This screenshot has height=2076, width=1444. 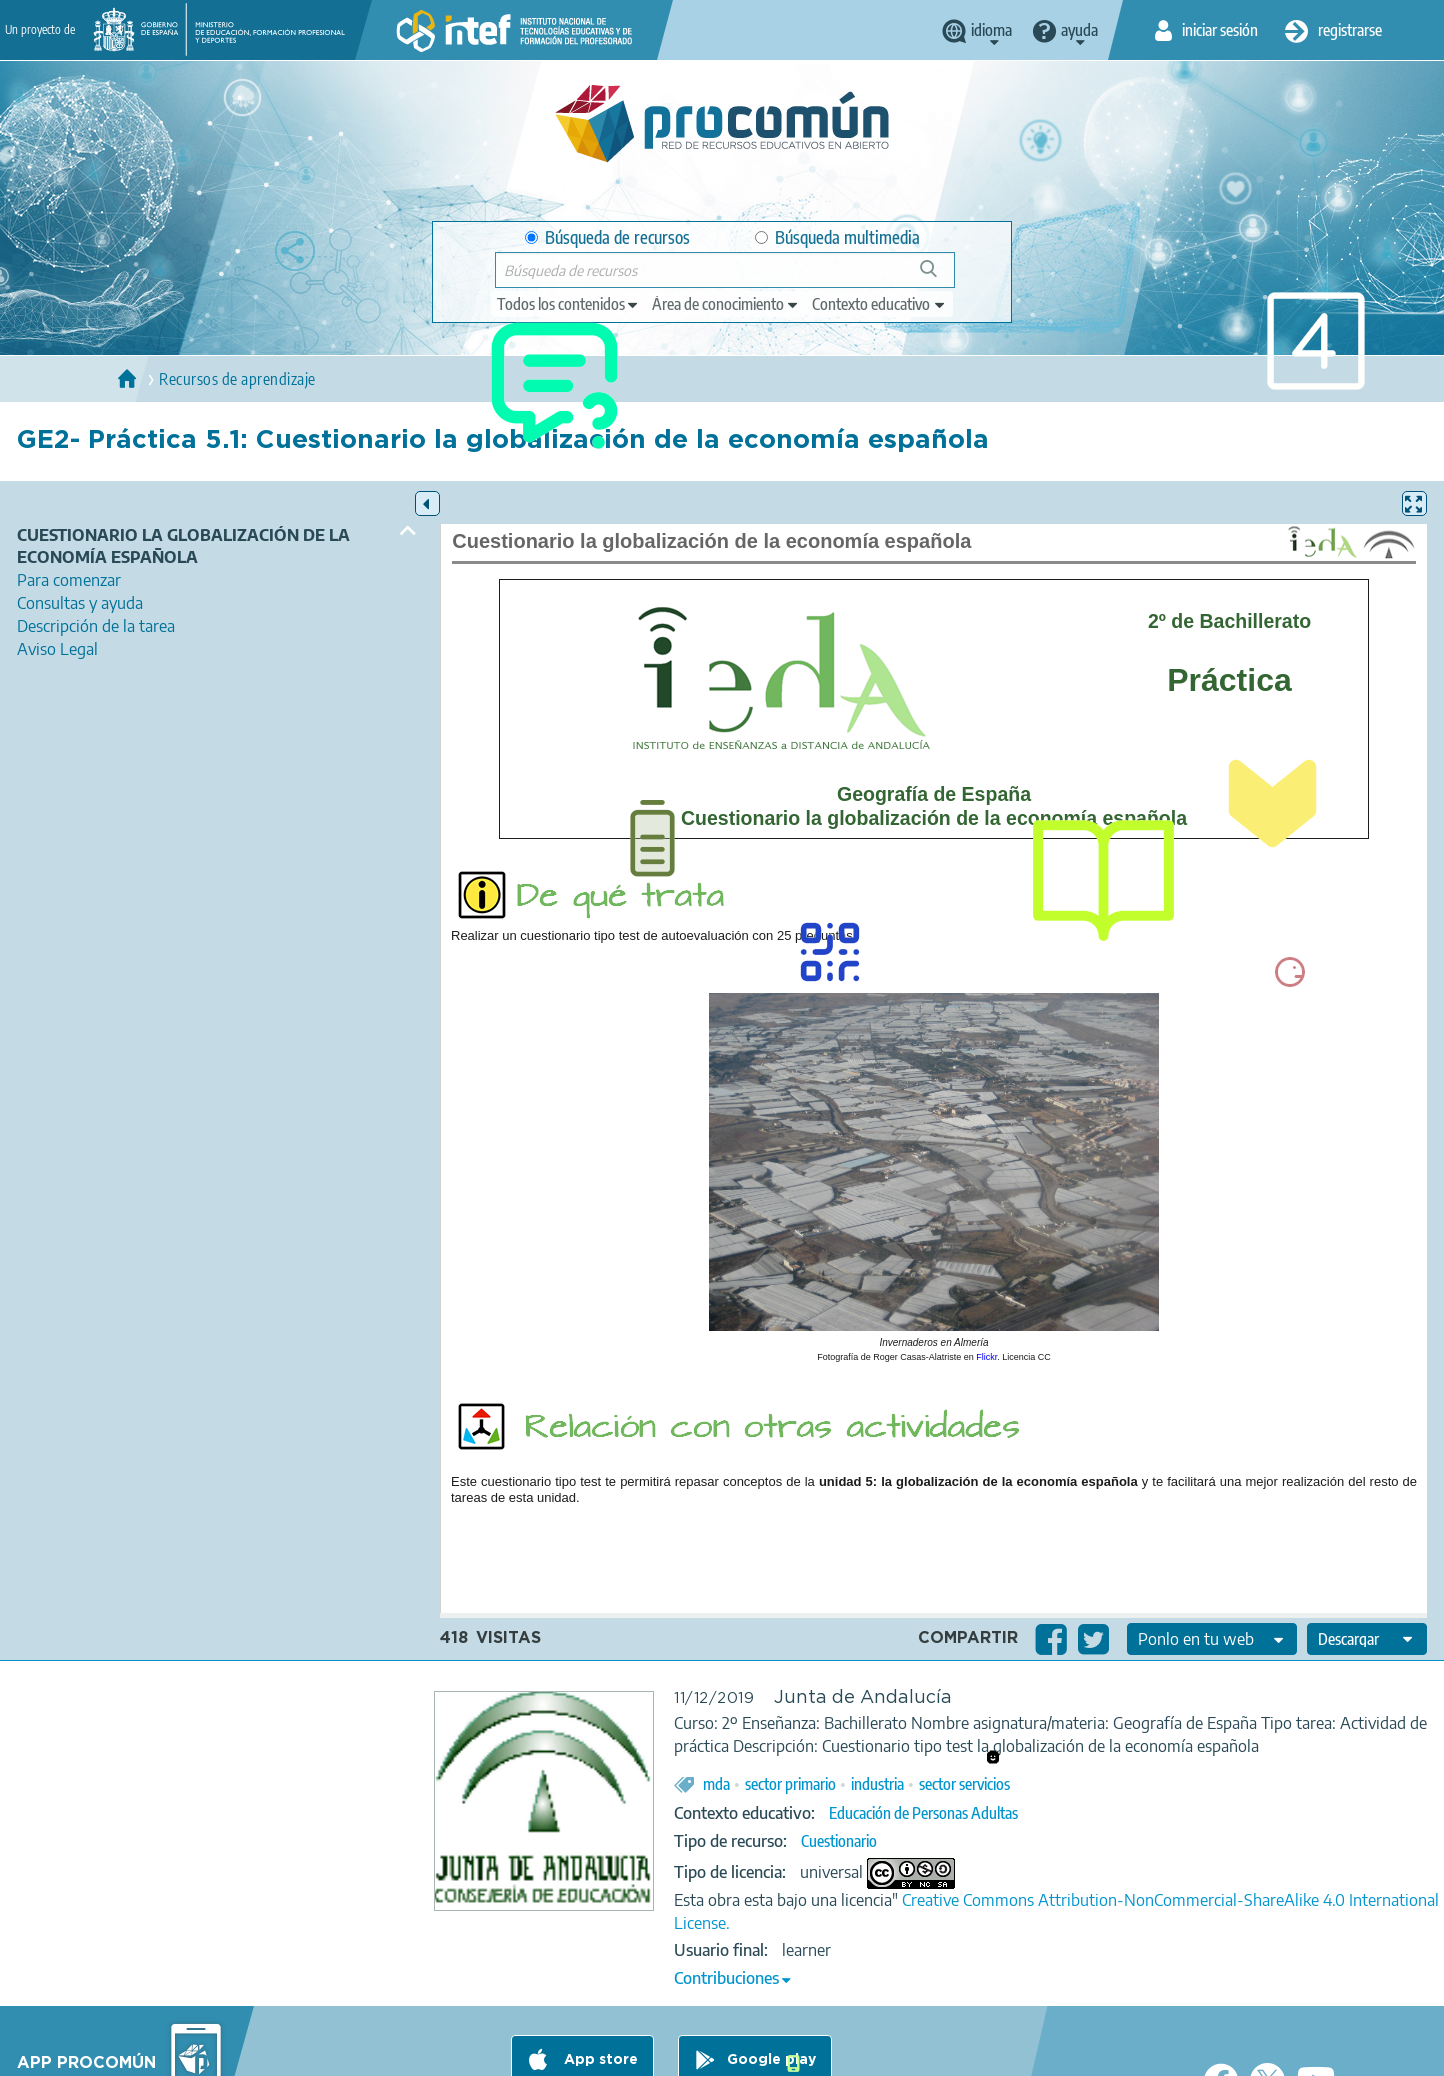 What do you see at coordinates (1290, 972) in the screenshot?
I see `emoji or mood selector looking right` at bounding box center [1290, 972].